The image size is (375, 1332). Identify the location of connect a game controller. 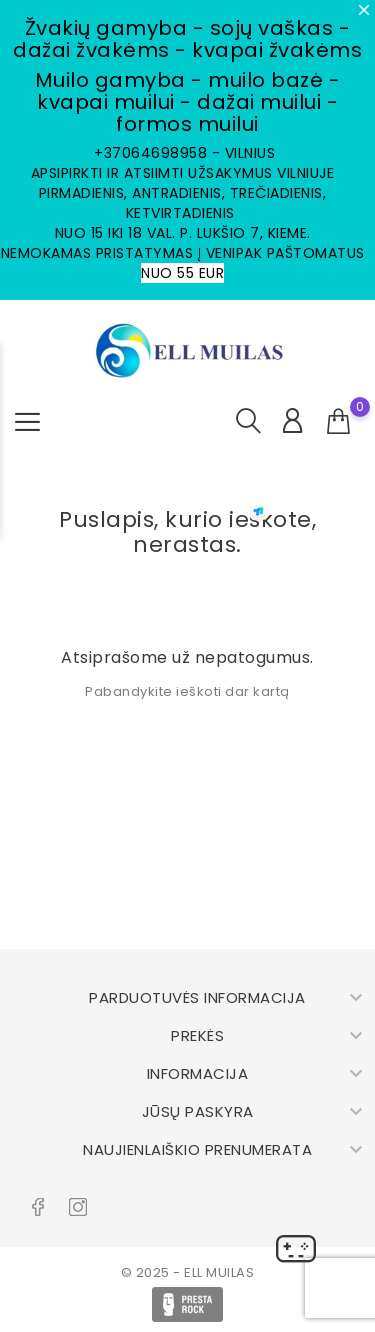
(296, 1250).